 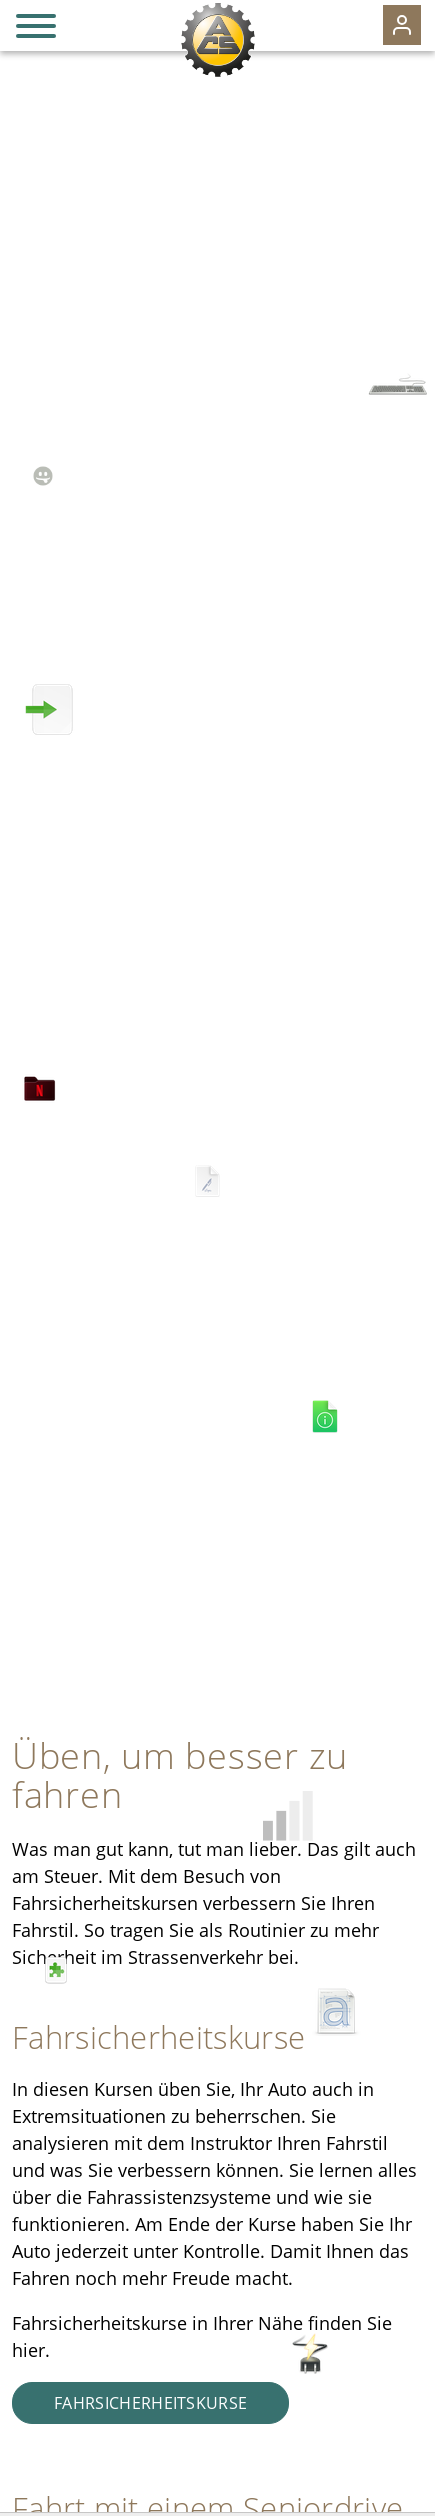 I want to click on a compiled html help file (.chm), so click(x=325, y=1417).